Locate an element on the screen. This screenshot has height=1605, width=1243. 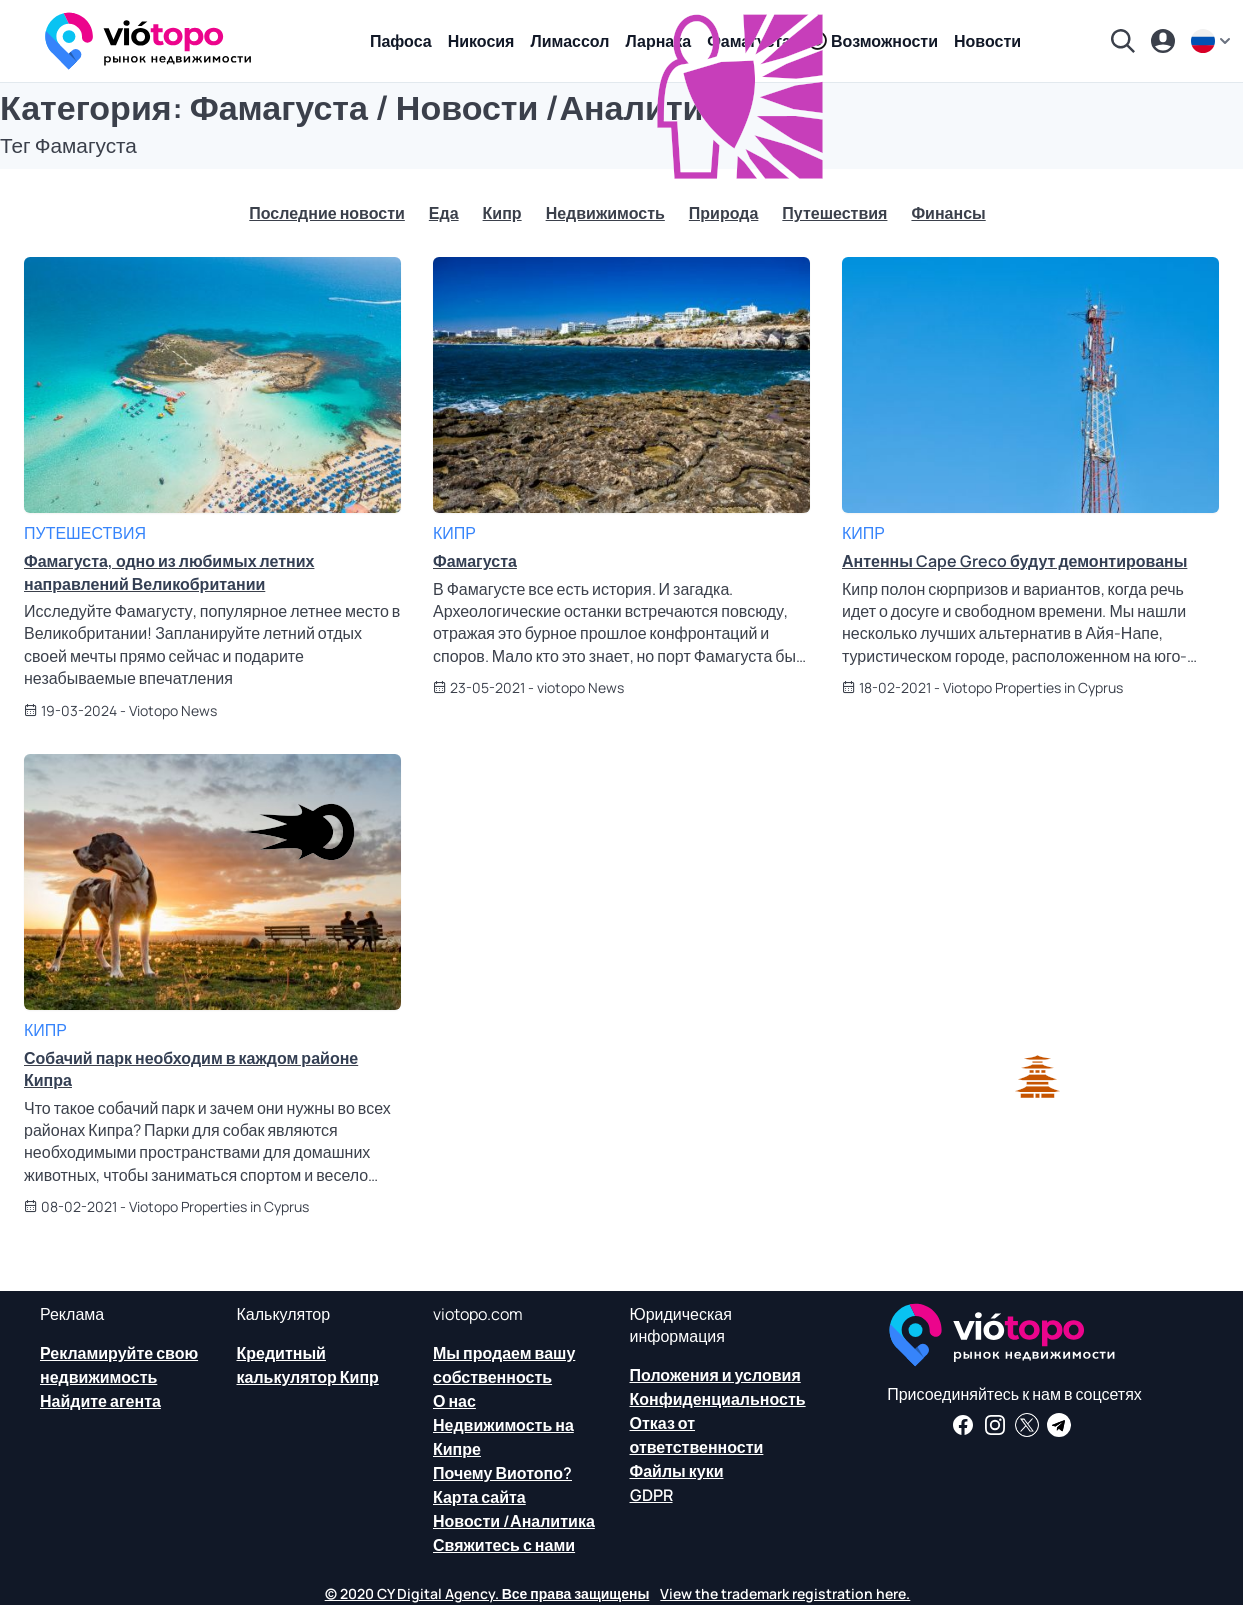
fire weapon or use special attack is located at coordinates (298, 832).